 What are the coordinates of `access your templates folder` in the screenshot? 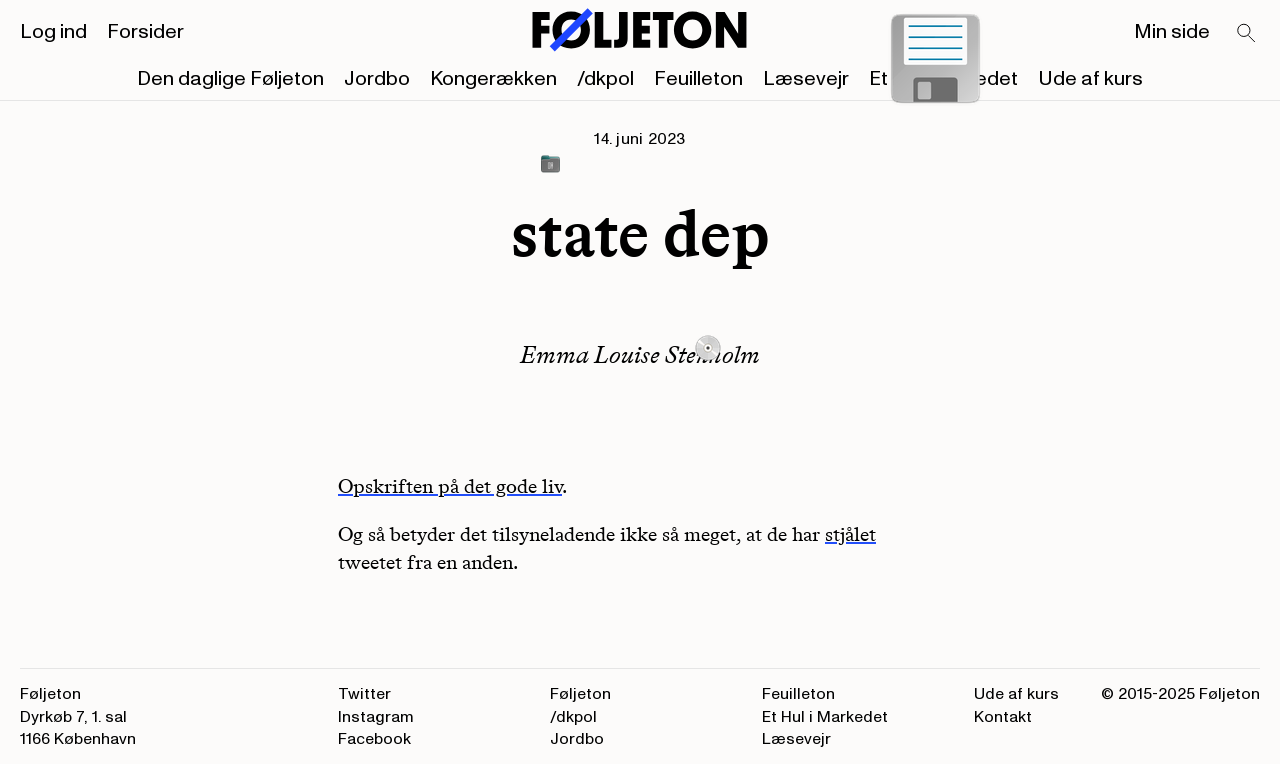 It's located at (550, 163).